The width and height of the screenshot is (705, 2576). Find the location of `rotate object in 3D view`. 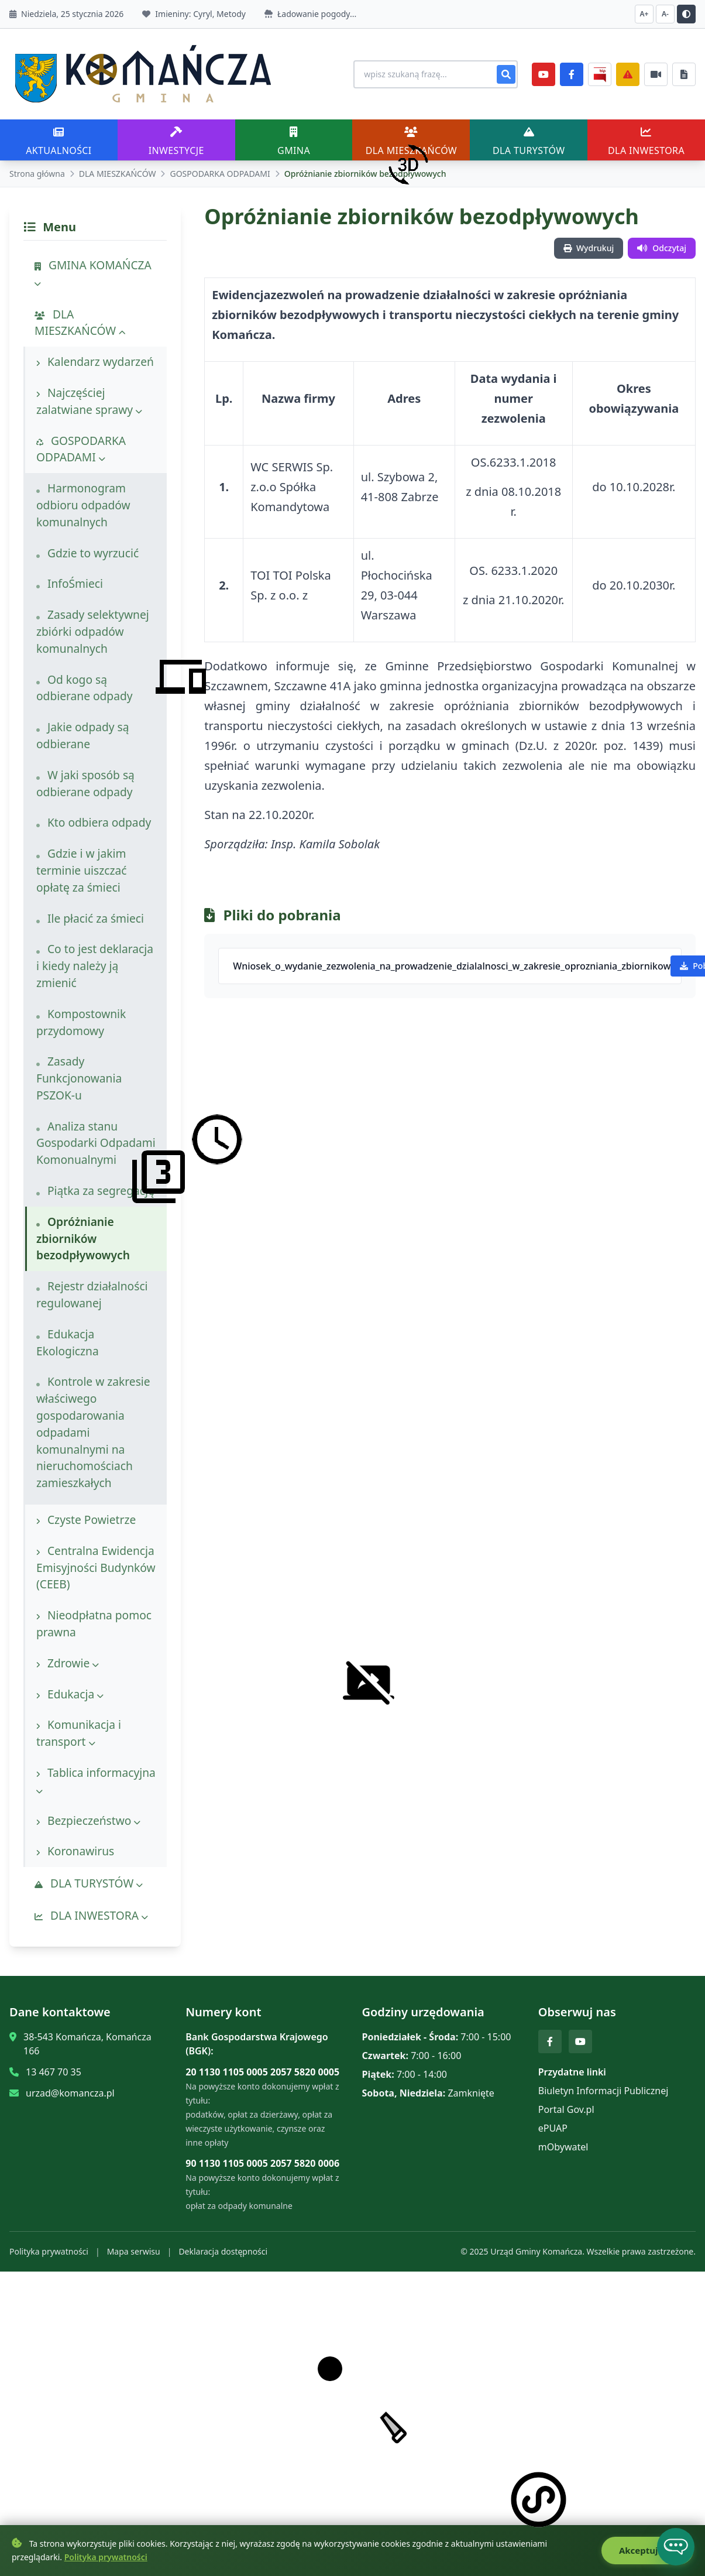

rotate object in 3D view is located at coordinates (408, 165).